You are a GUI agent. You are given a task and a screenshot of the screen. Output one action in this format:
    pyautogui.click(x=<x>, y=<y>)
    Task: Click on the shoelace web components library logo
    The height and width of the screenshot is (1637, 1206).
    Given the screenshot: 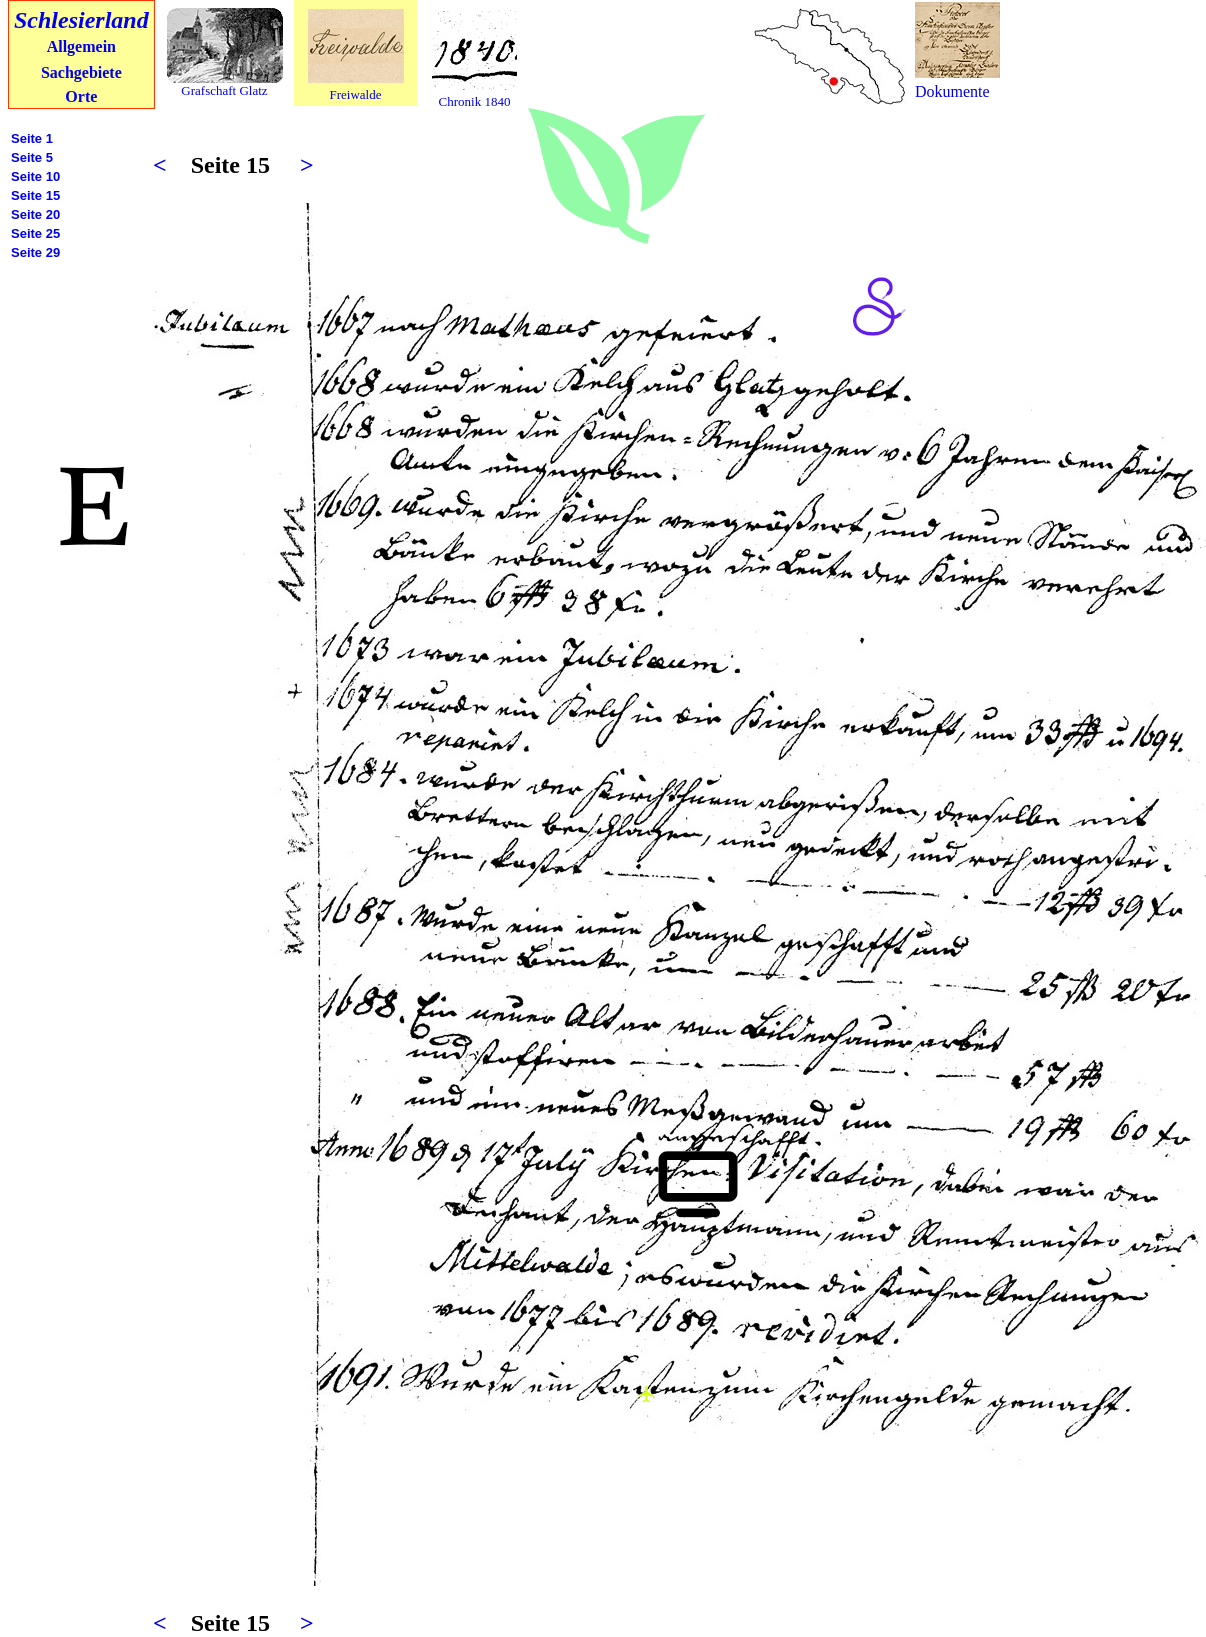 What is the action you would take?
    pyautogui.click(x=878, y=306)
    